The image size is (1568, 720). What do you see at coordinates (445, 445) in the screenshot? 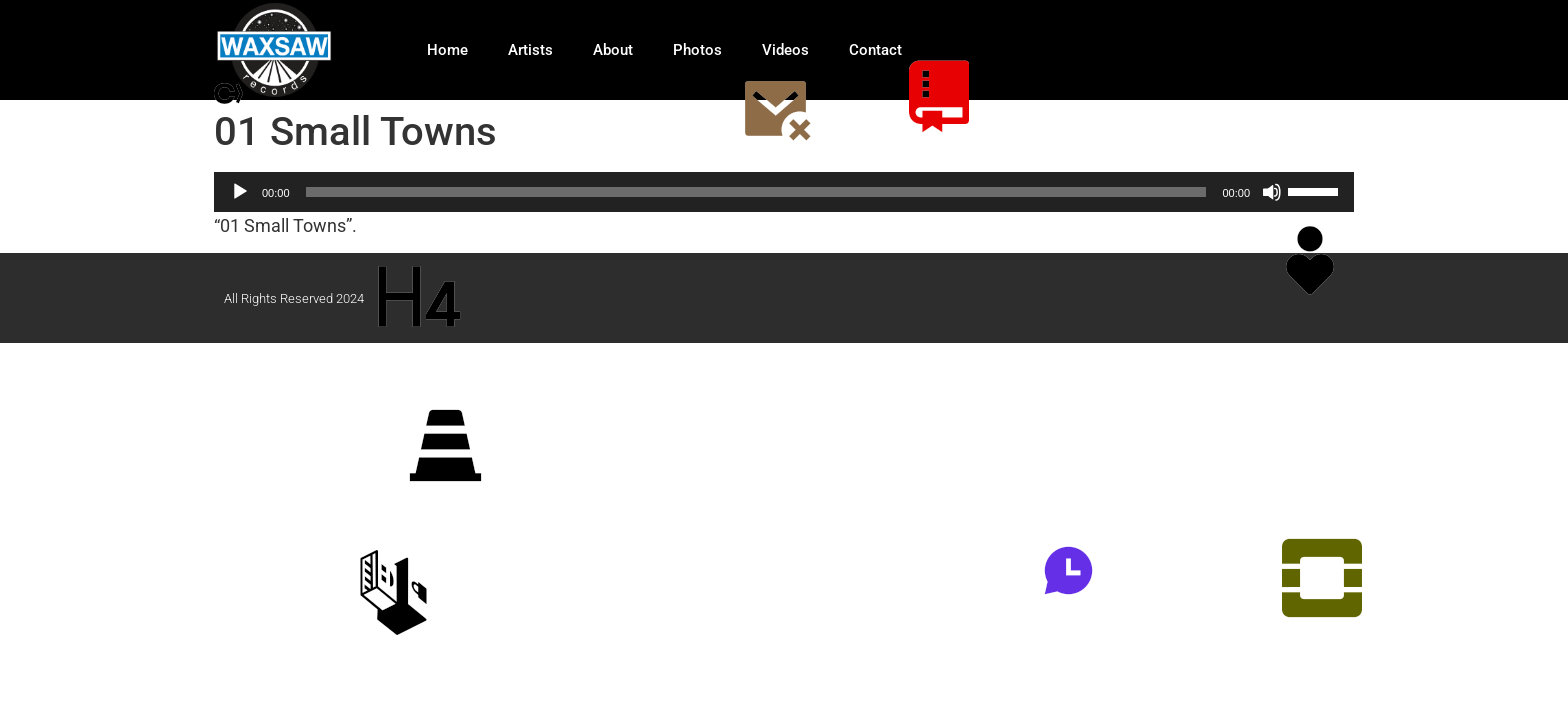
I see `indicates a road closure or blocked route` at bounding box center [445, 445].